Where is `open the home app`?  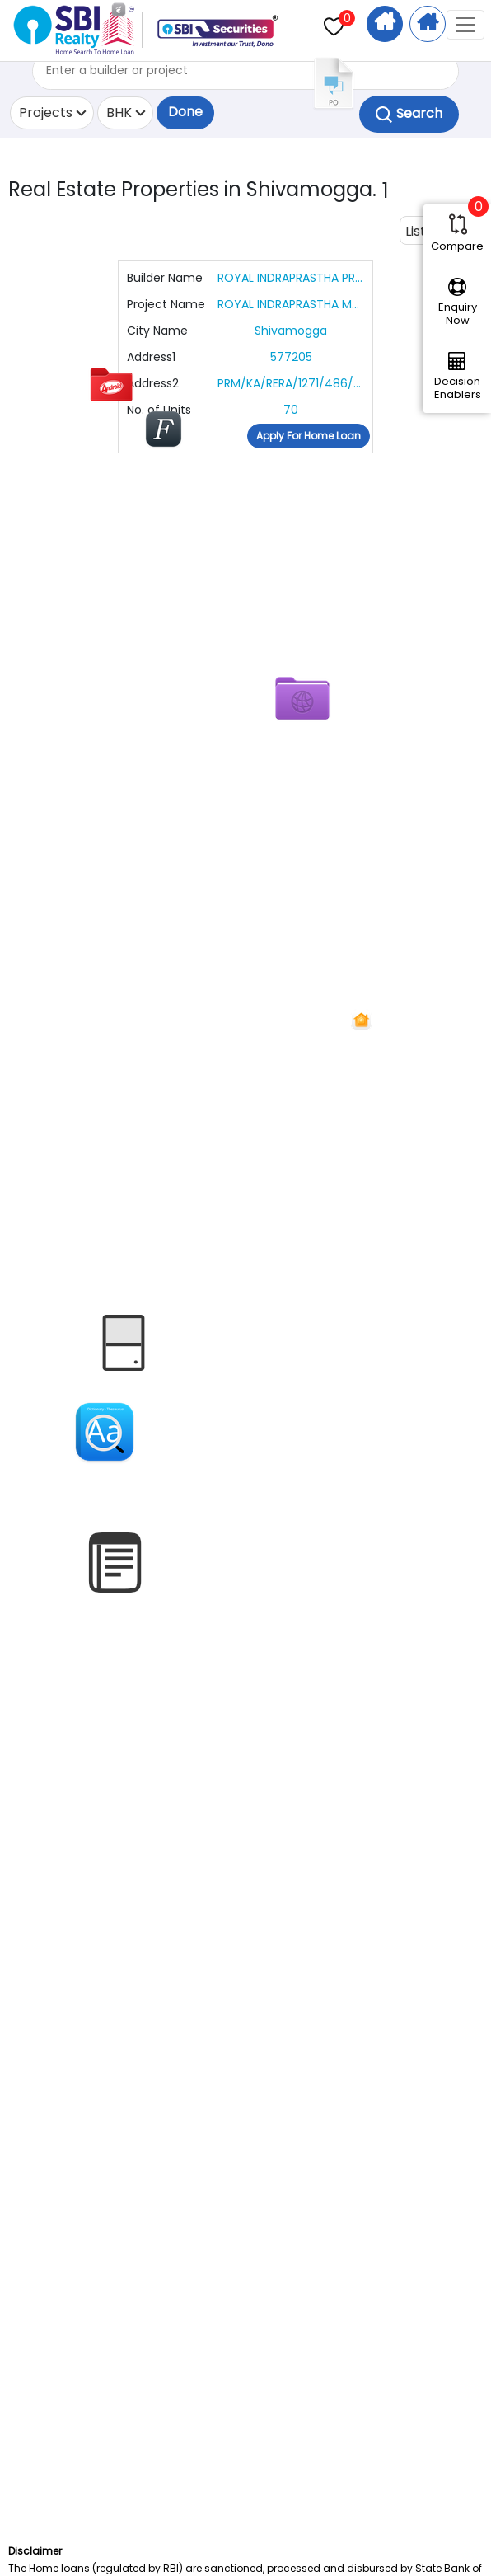 open the home app is located at coordinates (361, 1020).